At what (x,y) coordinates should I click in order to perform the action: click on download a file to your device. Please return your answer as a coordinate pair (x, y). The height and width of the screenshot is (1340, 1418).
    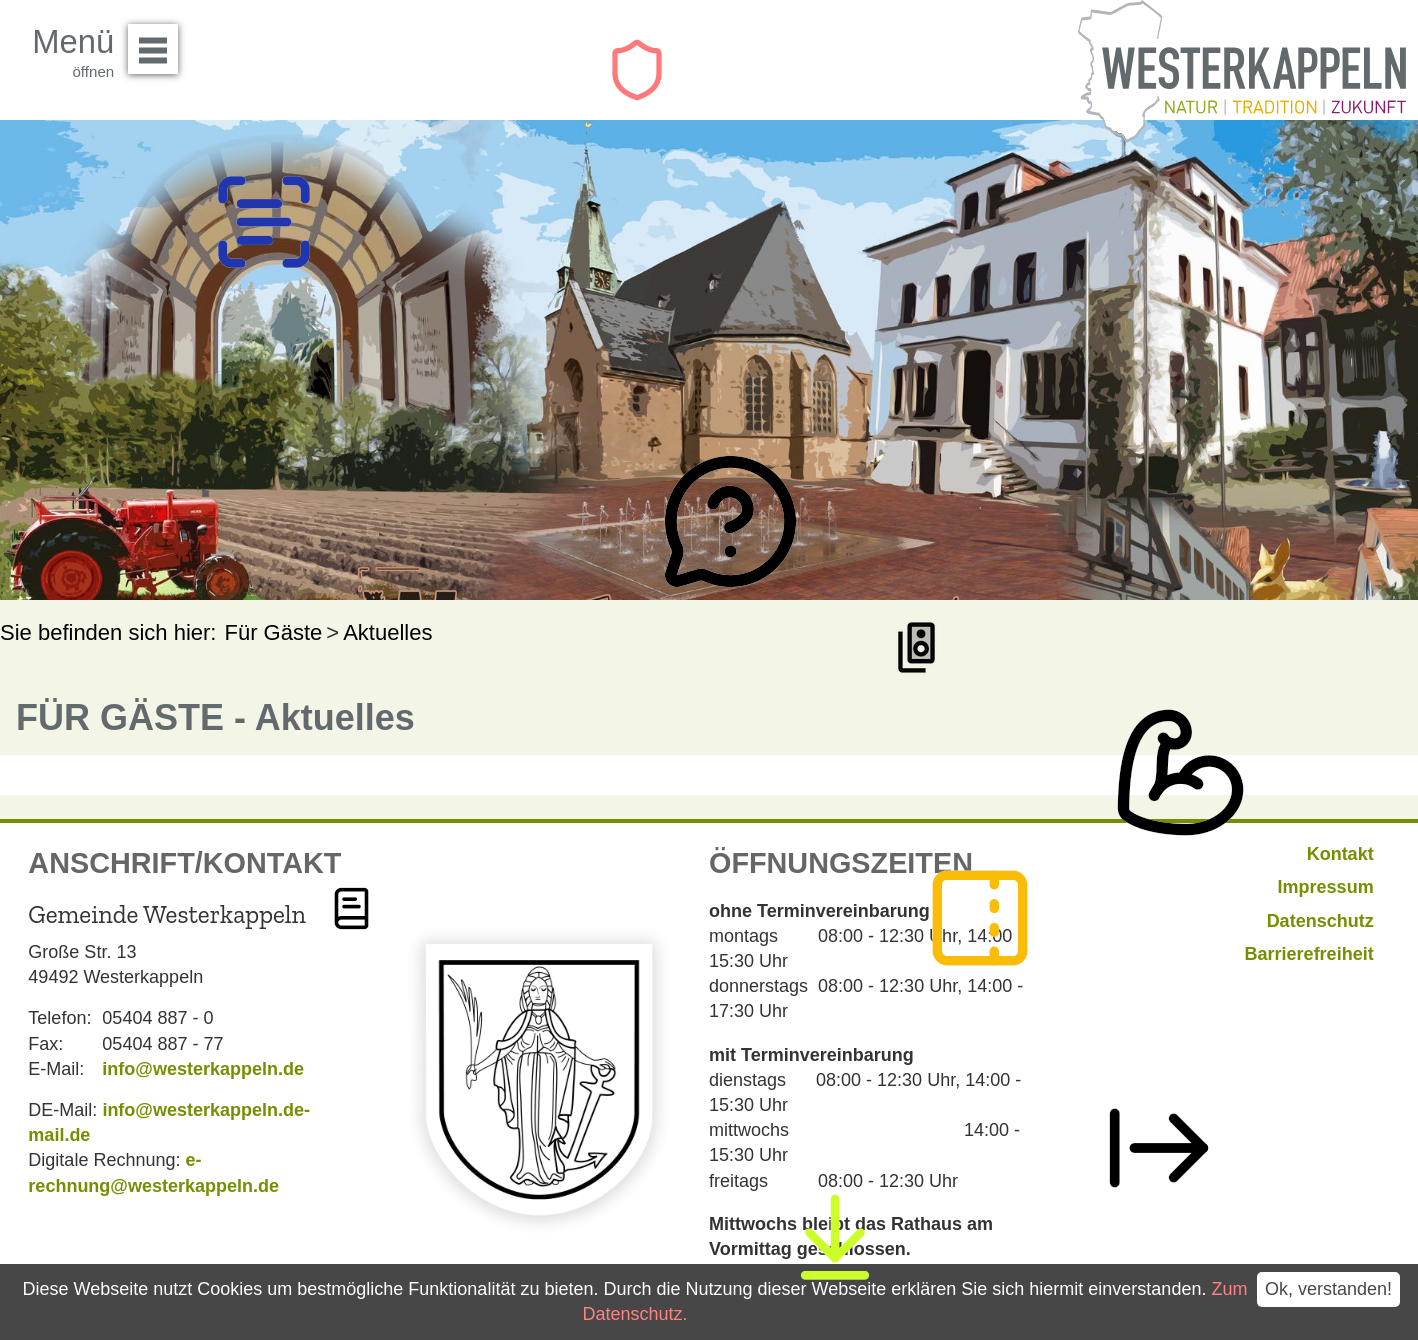
    Looking at the image, I should click on (835, 1237).